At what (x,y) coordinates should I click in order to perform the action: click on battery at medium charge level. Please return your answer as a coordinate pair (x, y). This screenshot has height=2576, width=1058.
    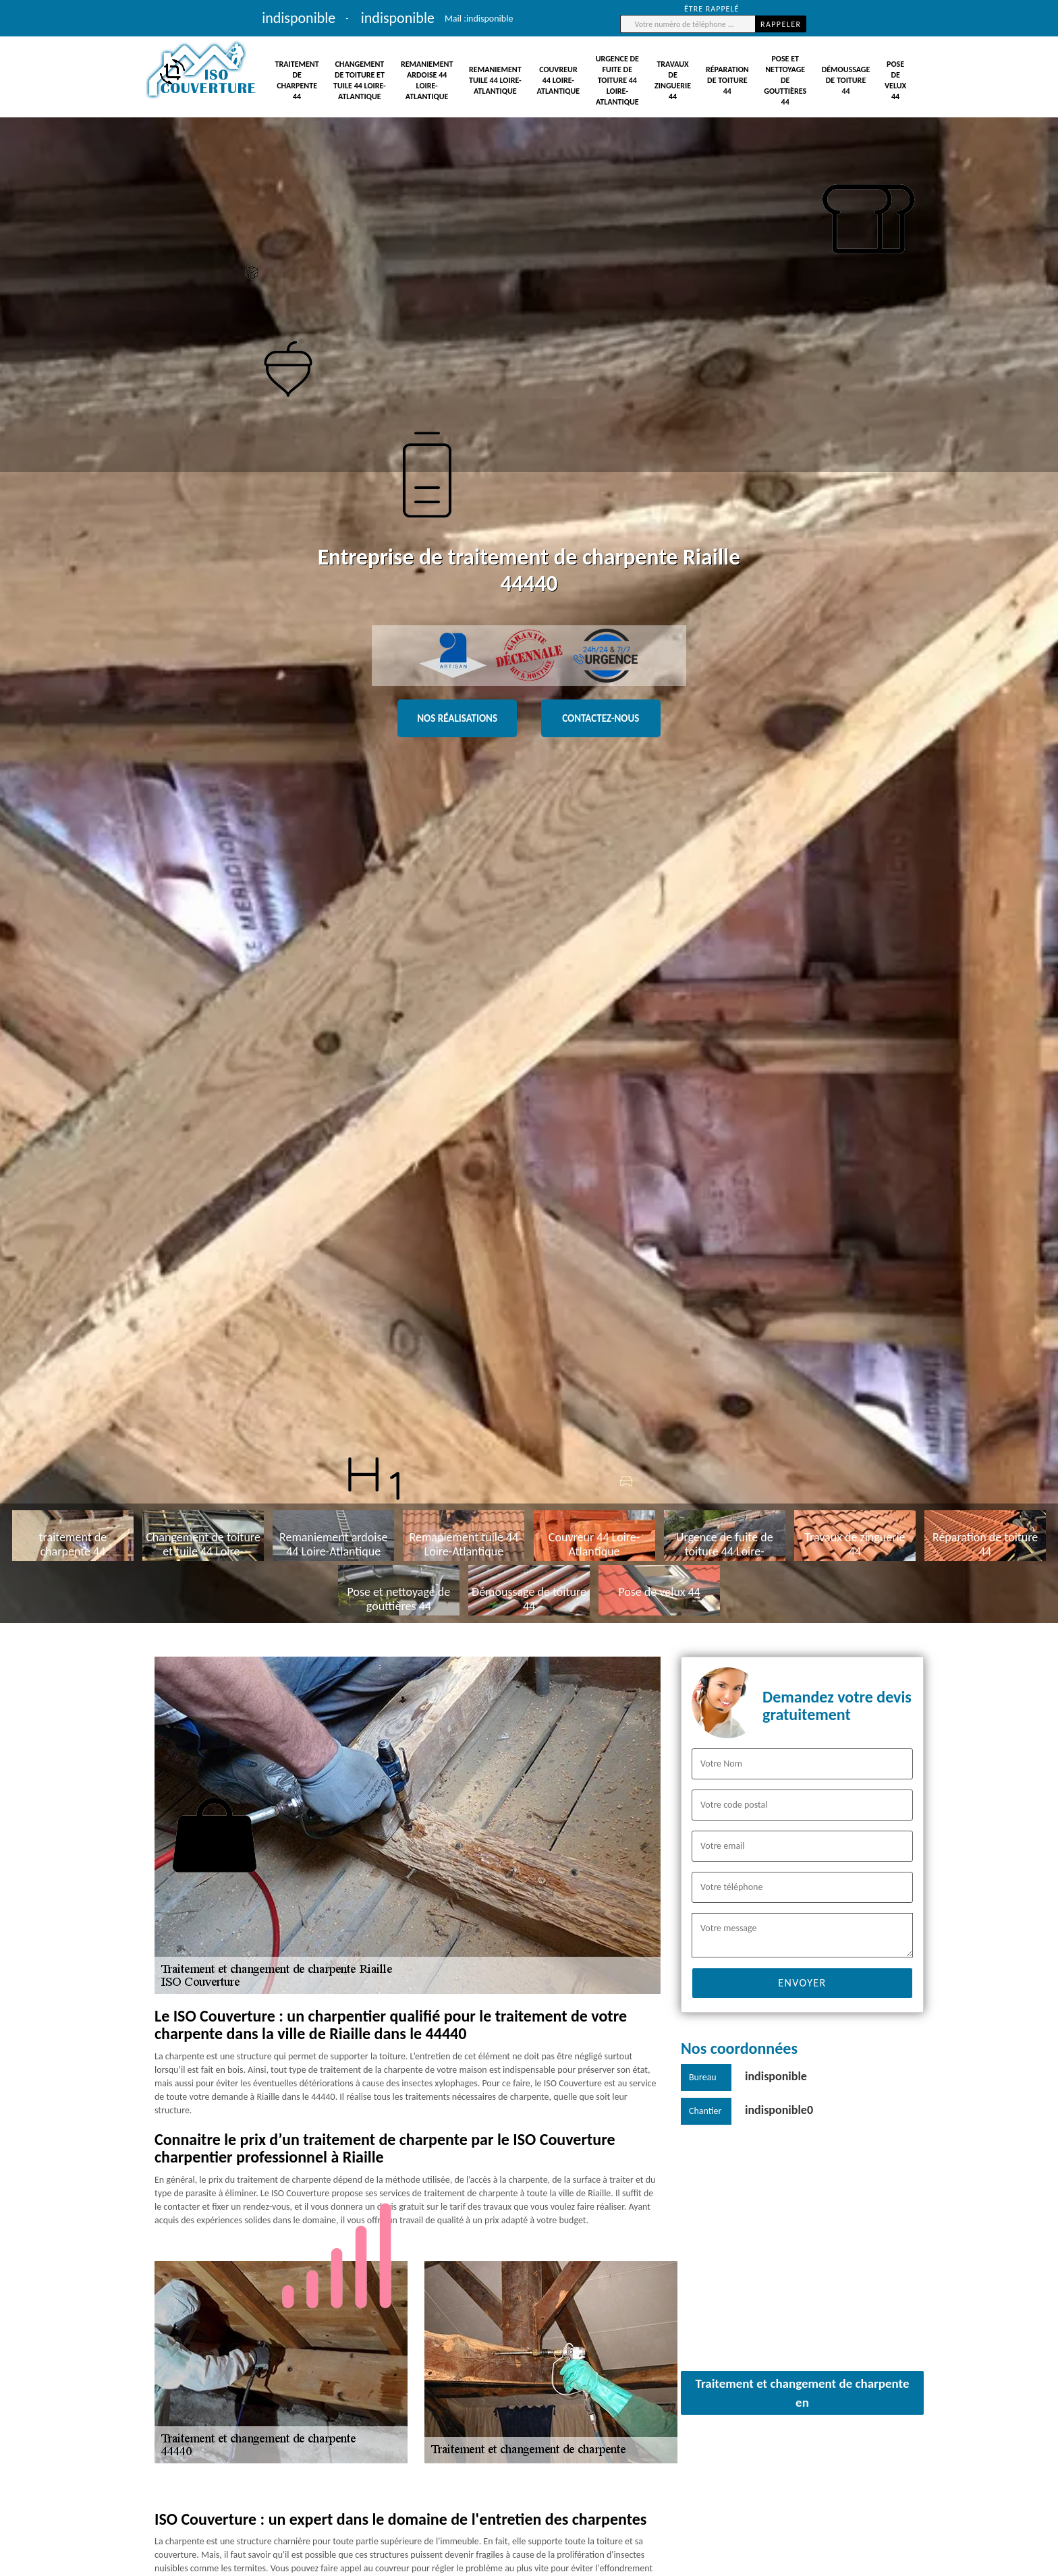
    Looking at the image, I should click on (427, 476).